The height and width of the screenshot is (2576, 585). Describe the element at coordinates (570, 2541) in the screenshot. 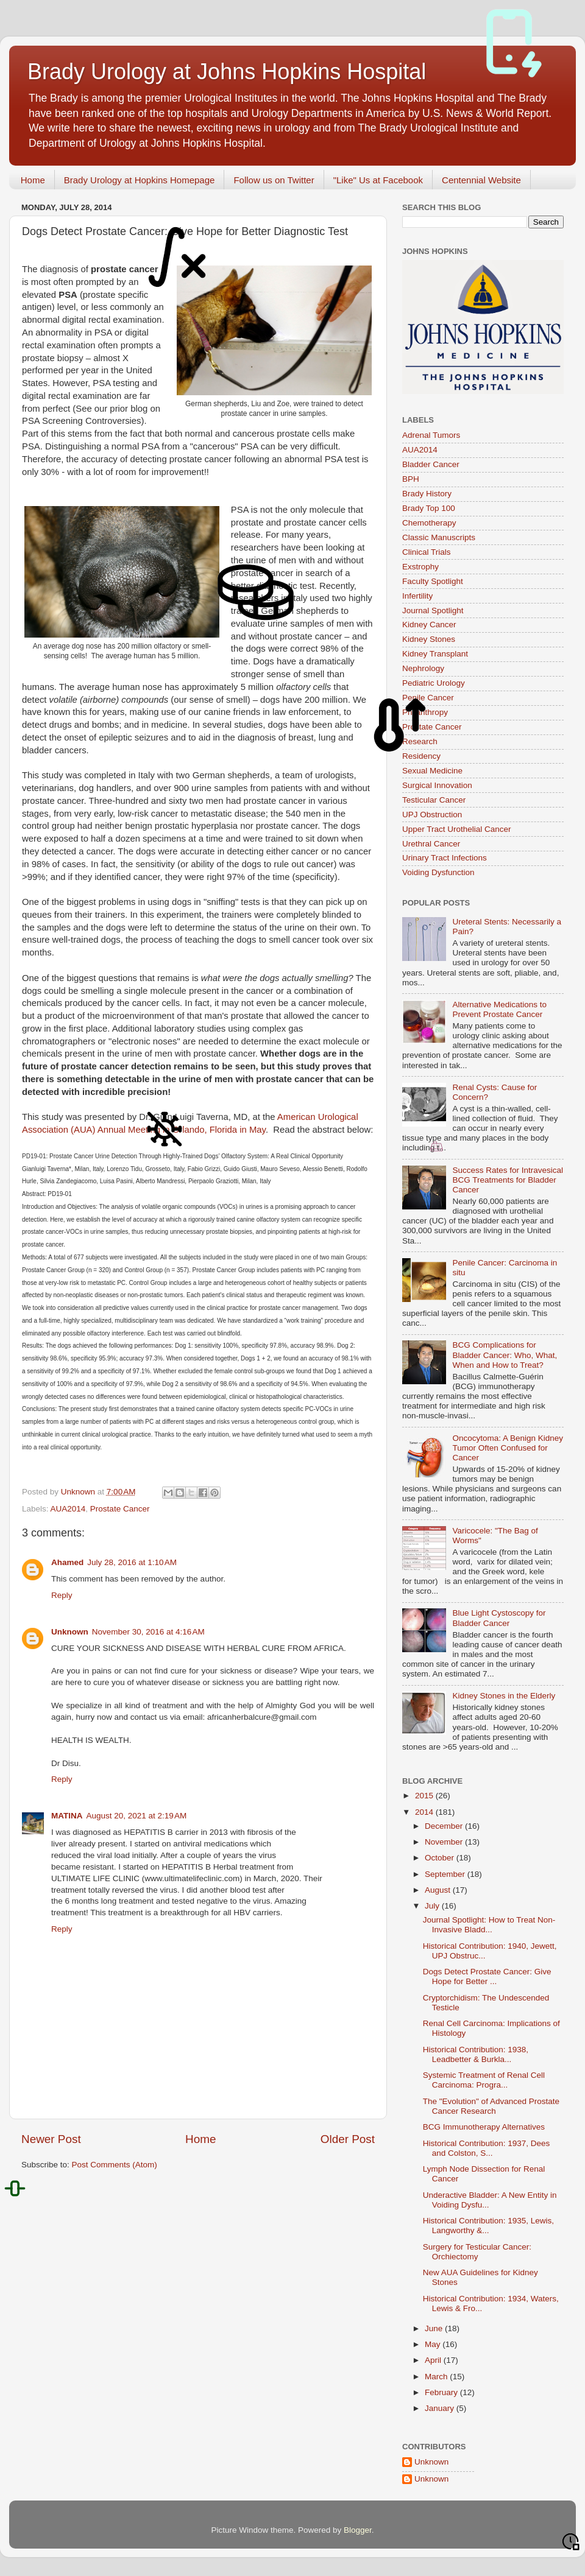

I see `stop a running timer` at that location.